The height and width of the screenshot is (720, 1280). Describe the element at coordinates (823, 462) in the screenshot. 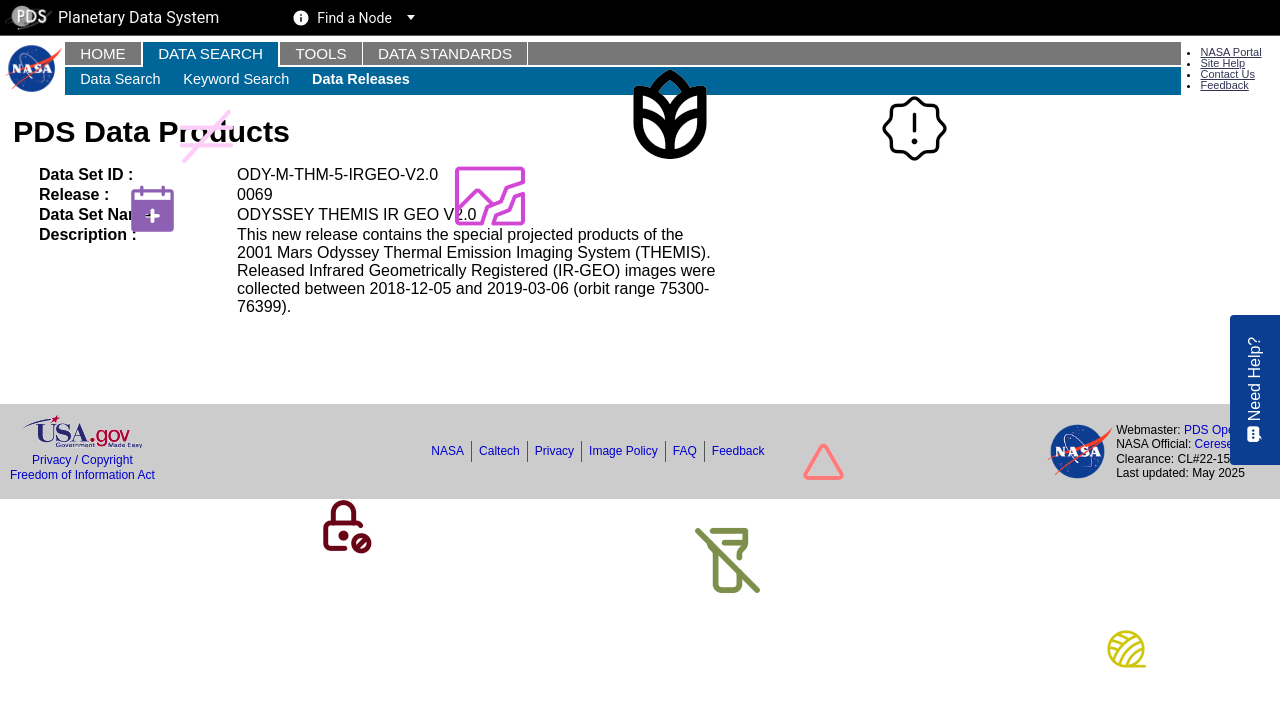

I see `indicates a warning or caution state` at that location.